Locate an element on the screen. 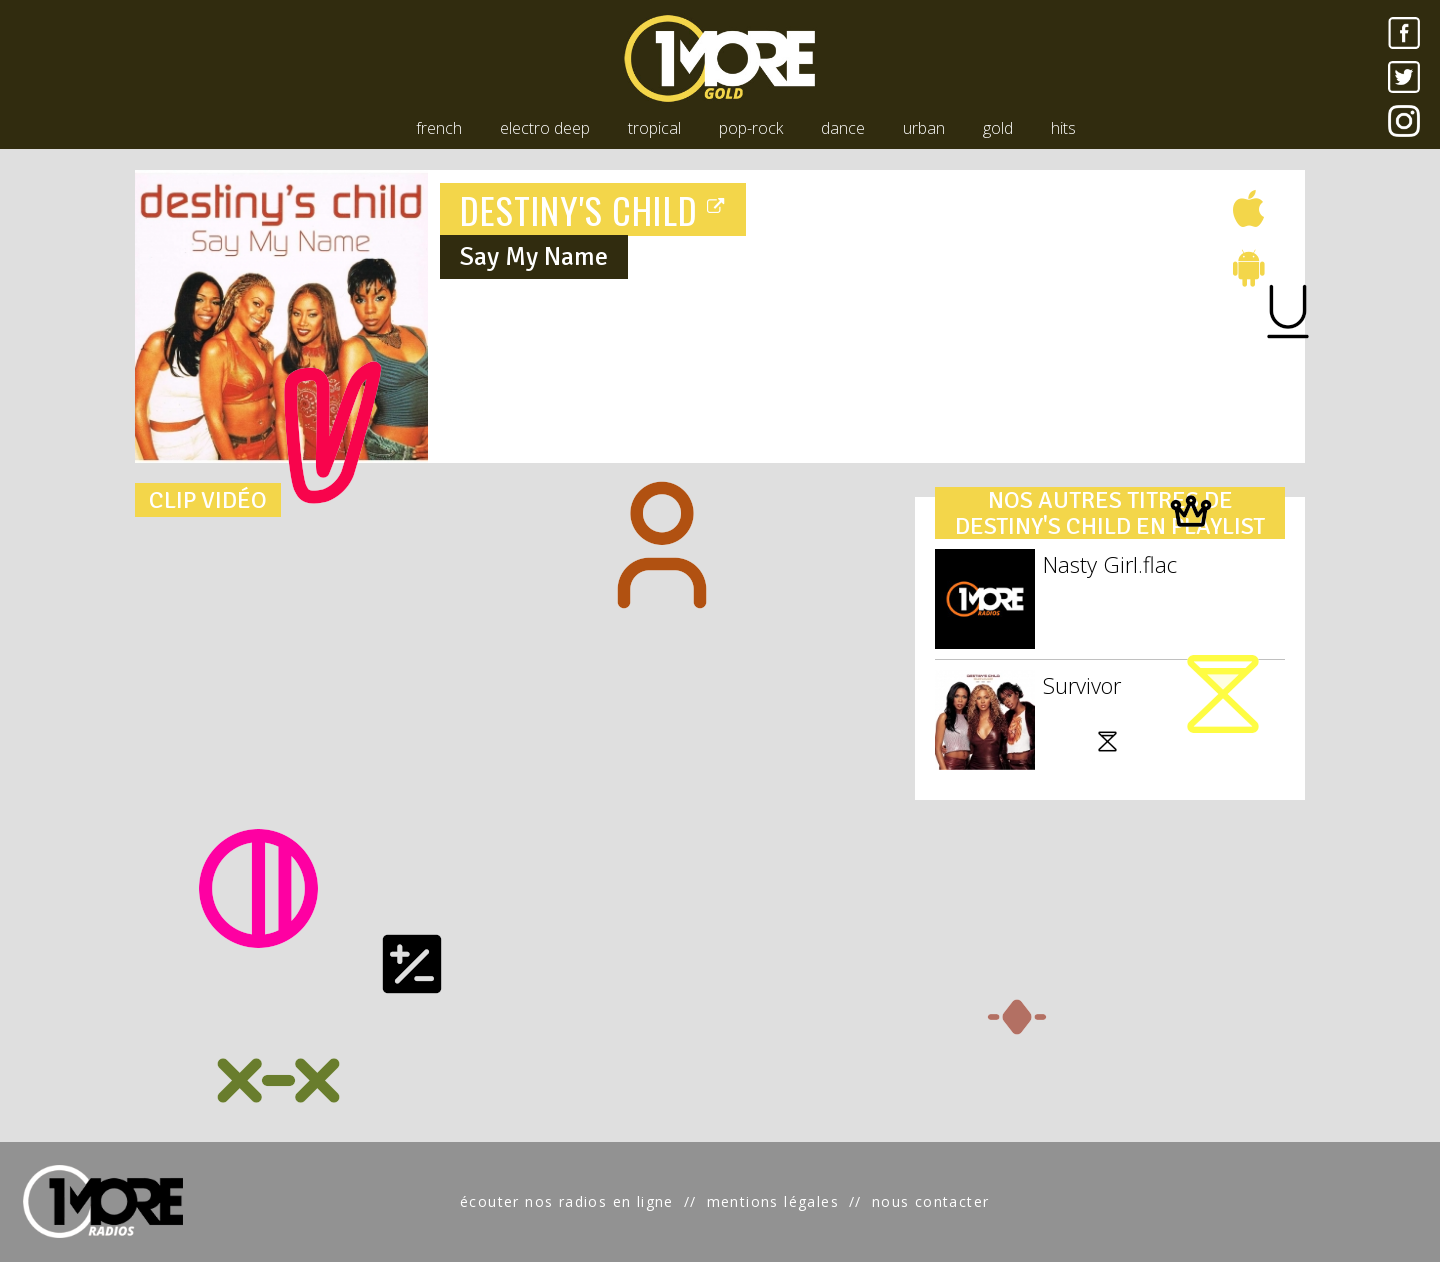 Image resolution: width=1440 pixels, height=1262 pixels. apply underline formatting to selected text is located at coordinates (1288, 308).